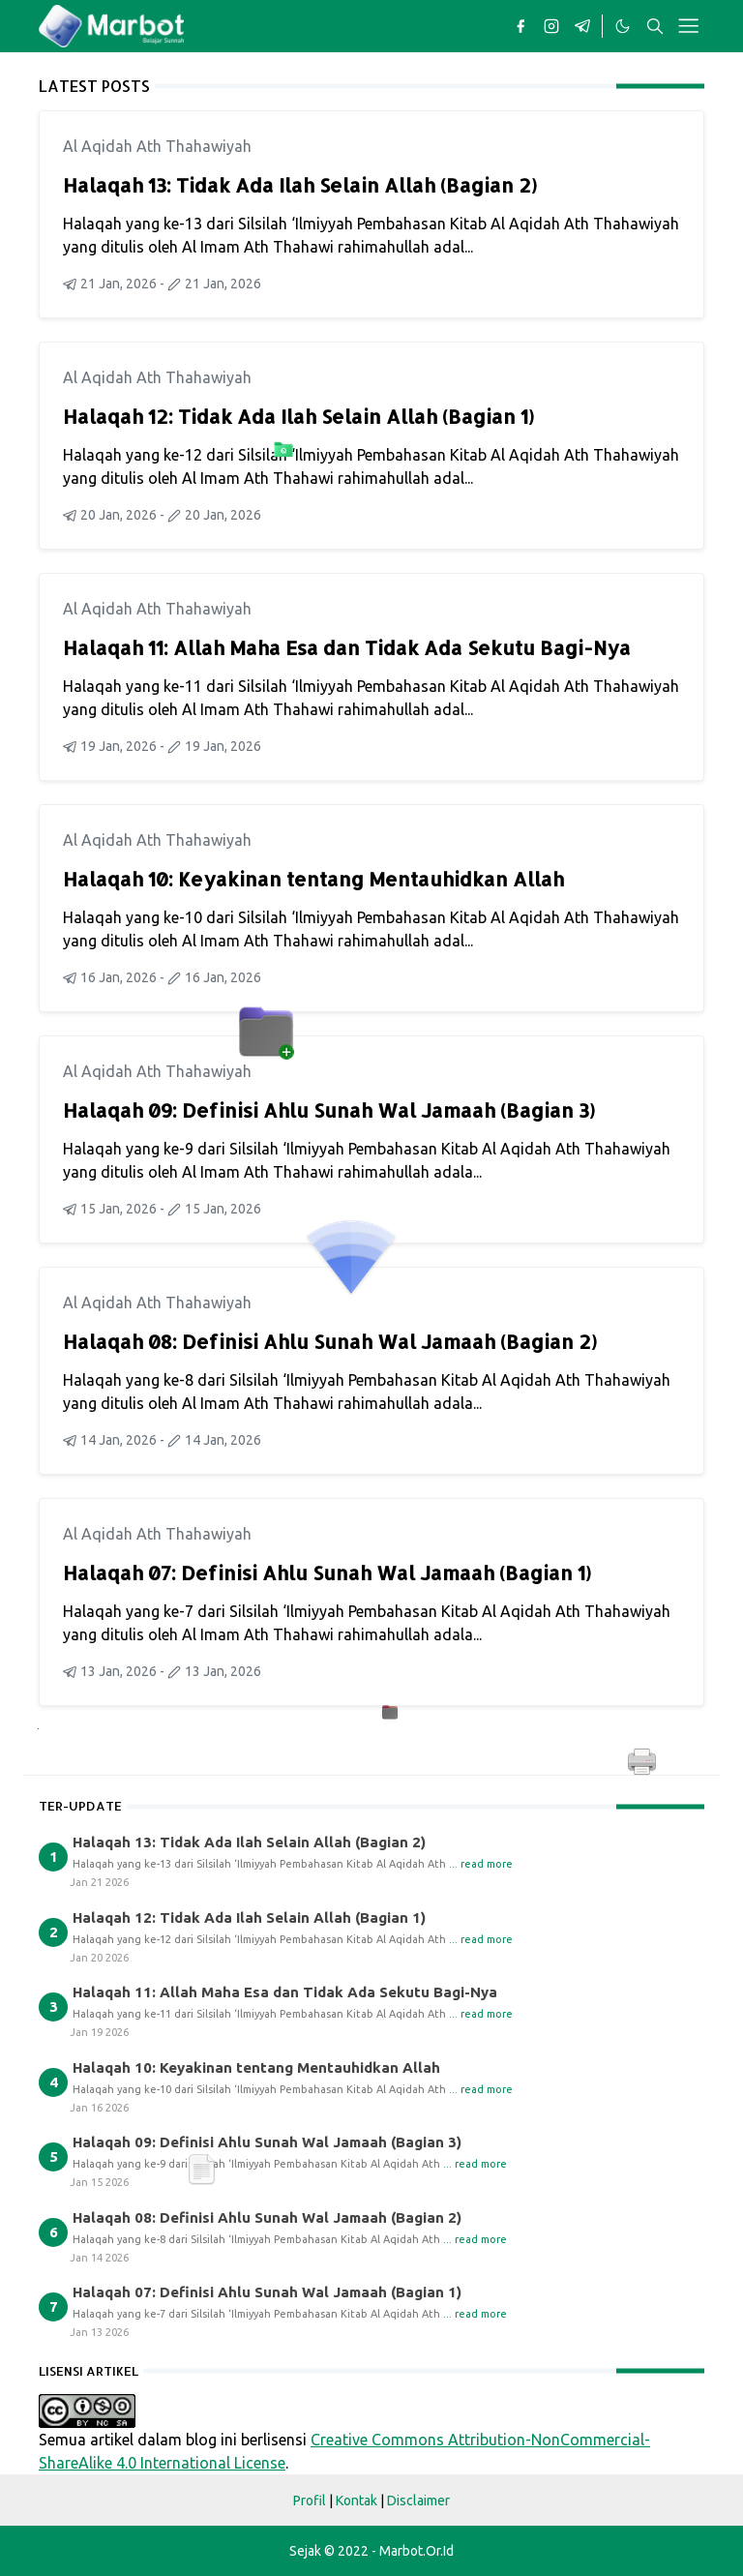  I want to click on indicates active wireless network connection, so click(351, 1257).